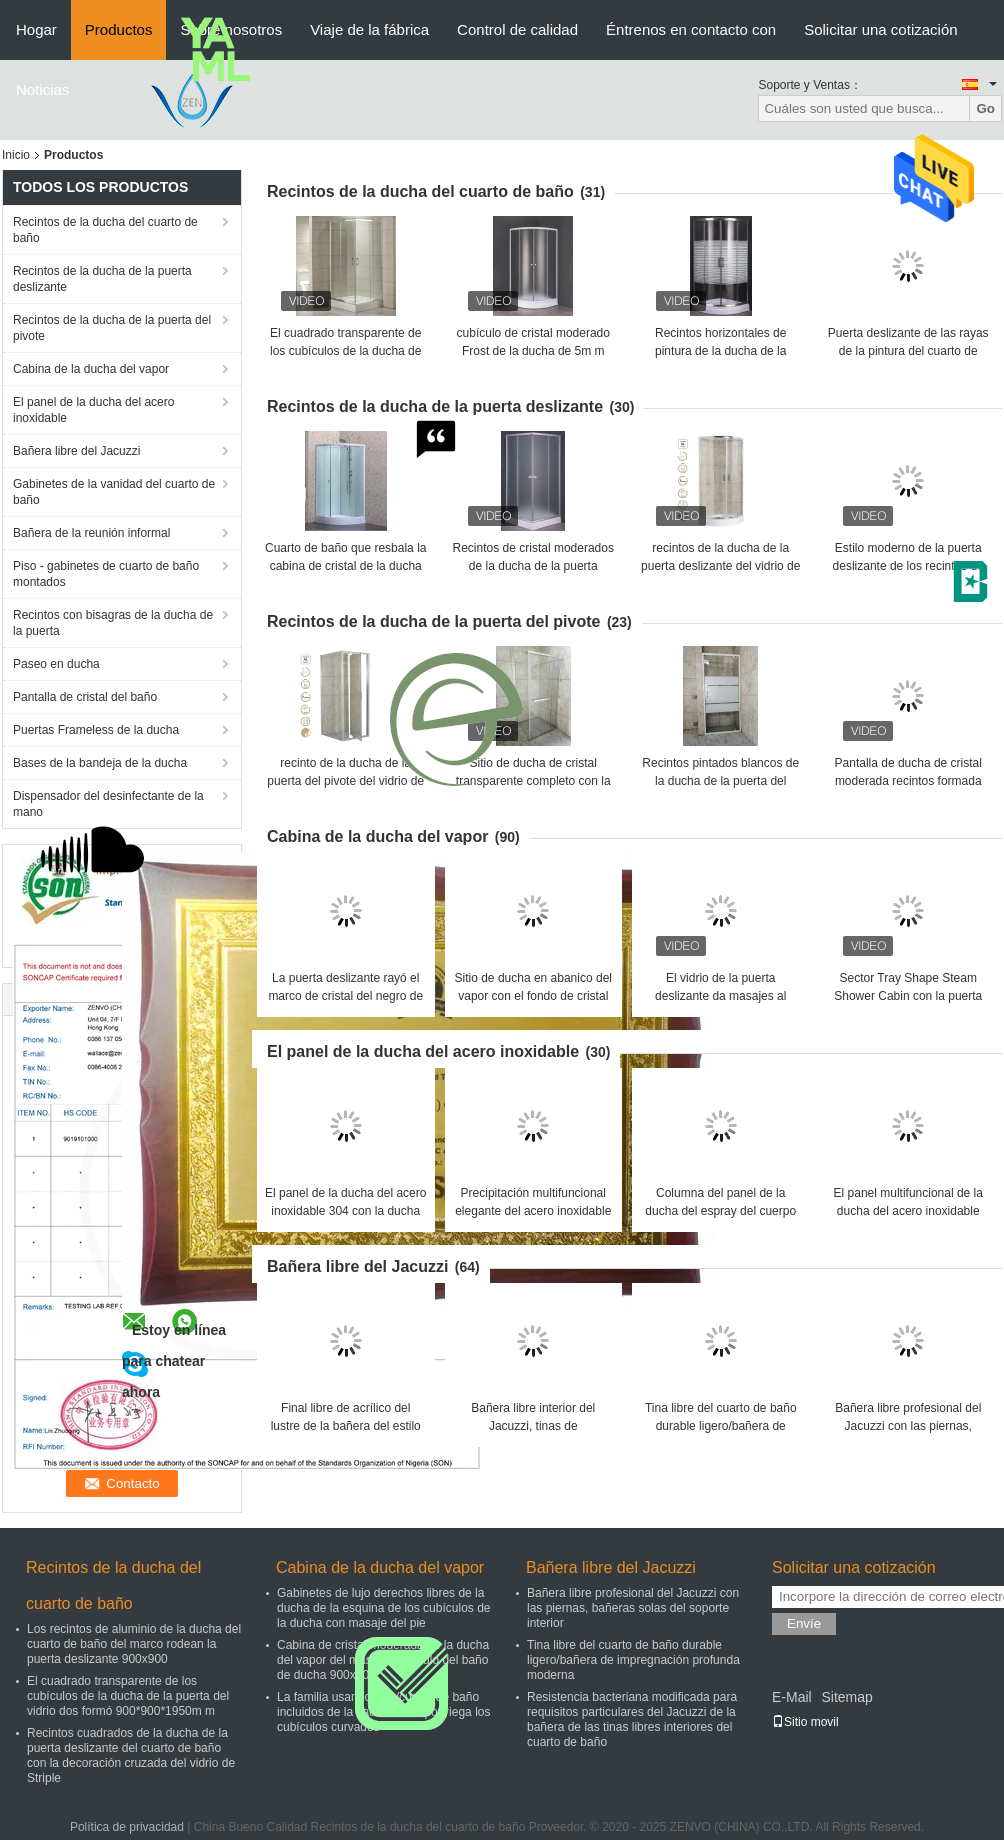  Describe the element at coordinates (970, 581) in the screenshot. I see `open beatstars music marketplace` at that location.